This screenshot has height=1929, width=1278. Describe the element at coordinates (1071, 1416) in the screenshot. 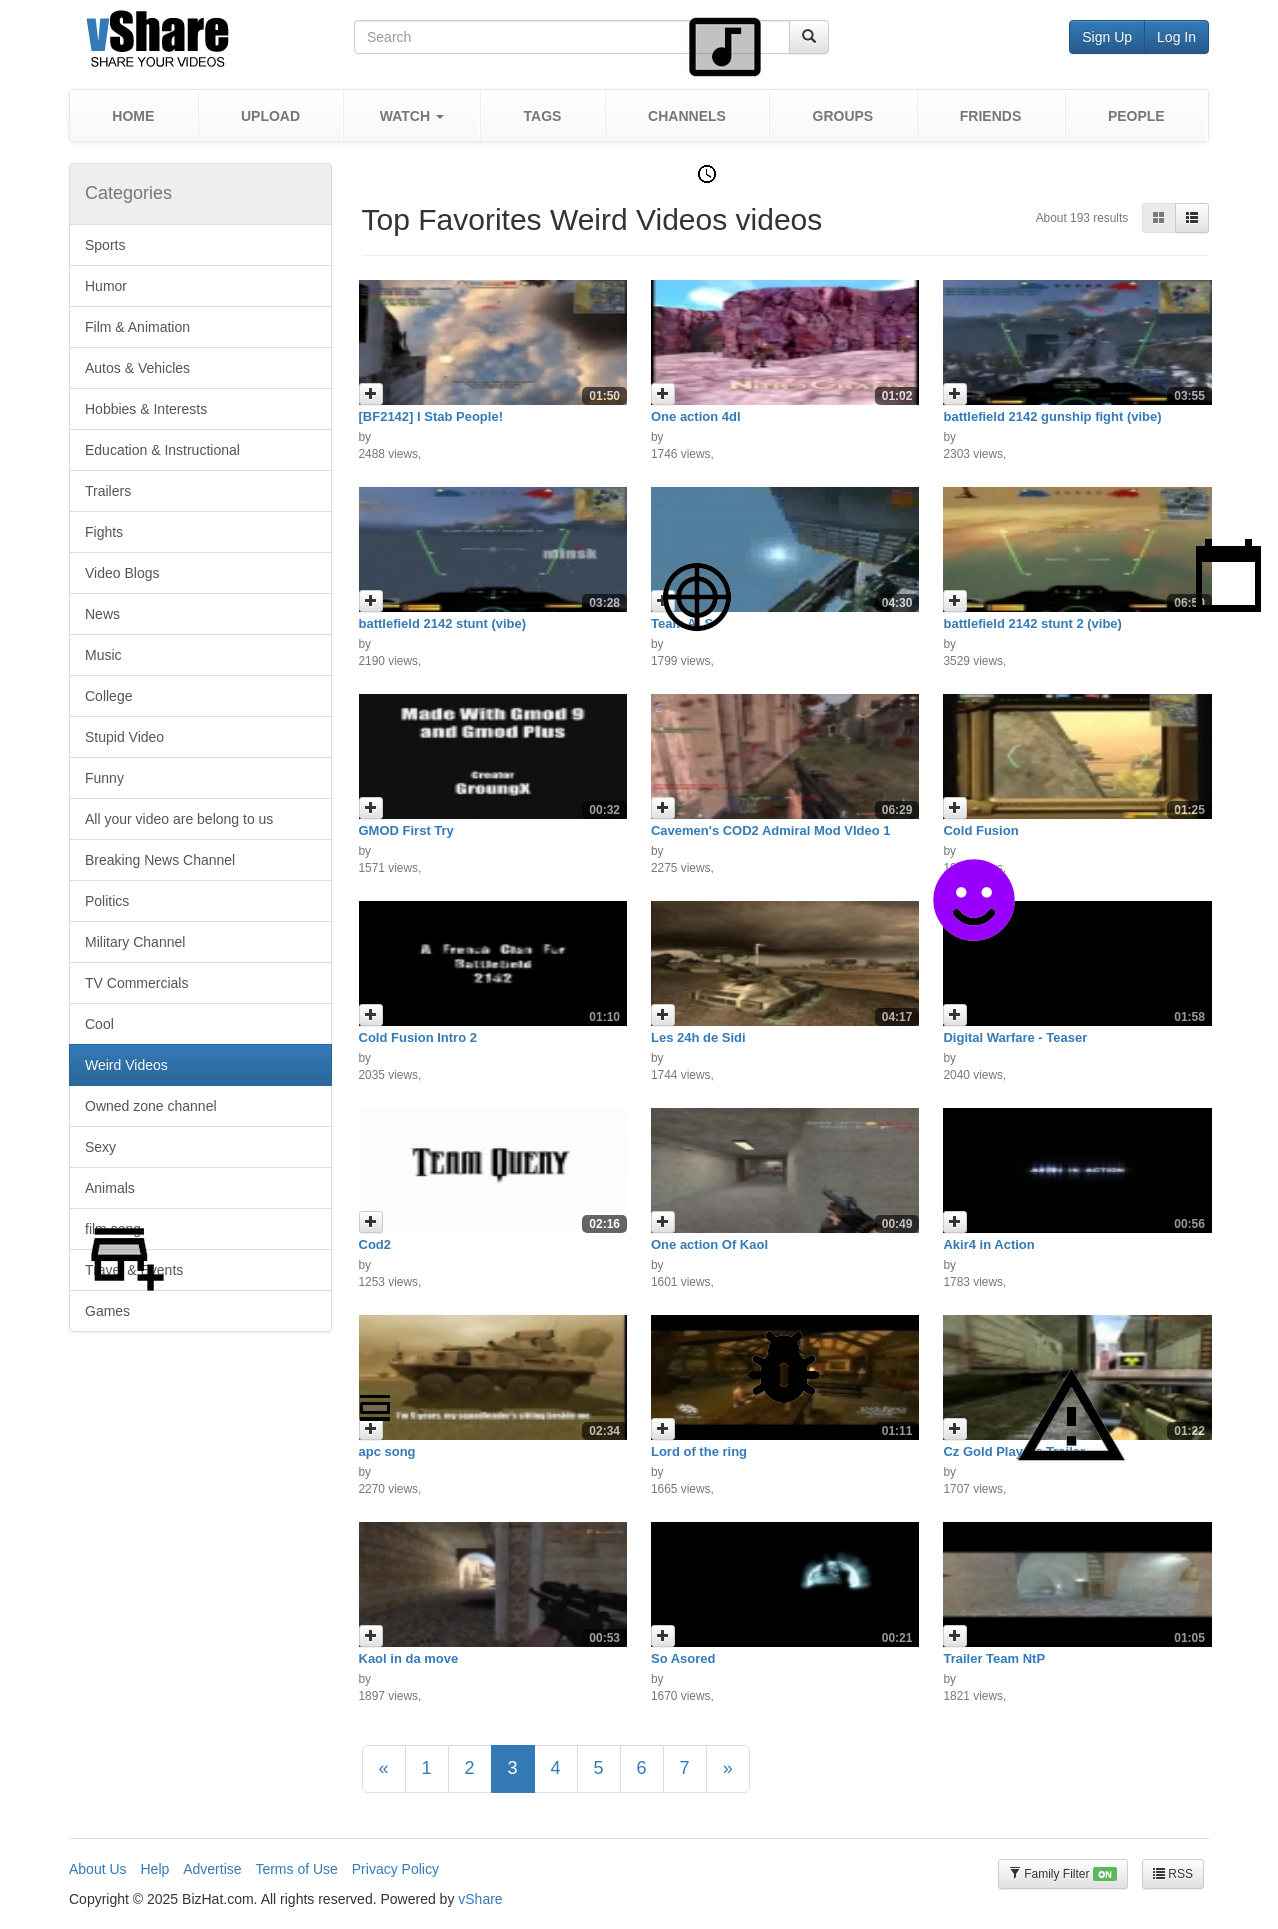

I see `indicates a warning or caution state` at that location.